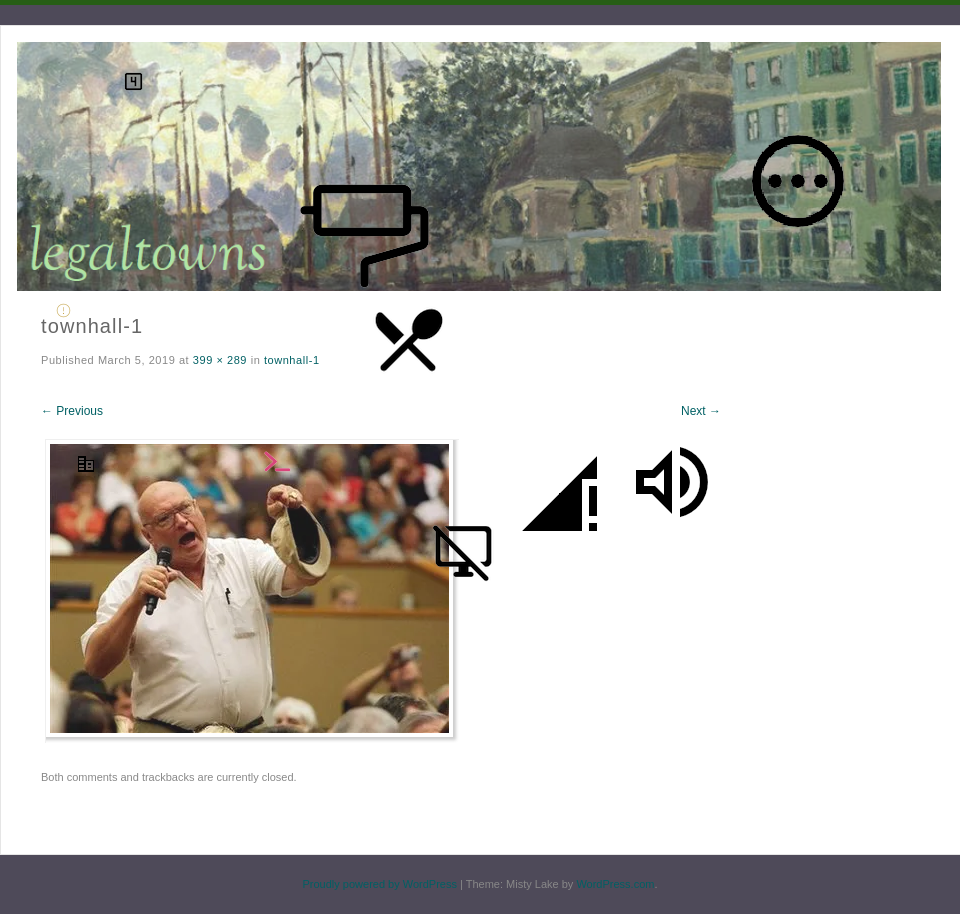  Describe the element at coordinates (798, 181) in the screenshot. I see `view more options or actions` at that location.